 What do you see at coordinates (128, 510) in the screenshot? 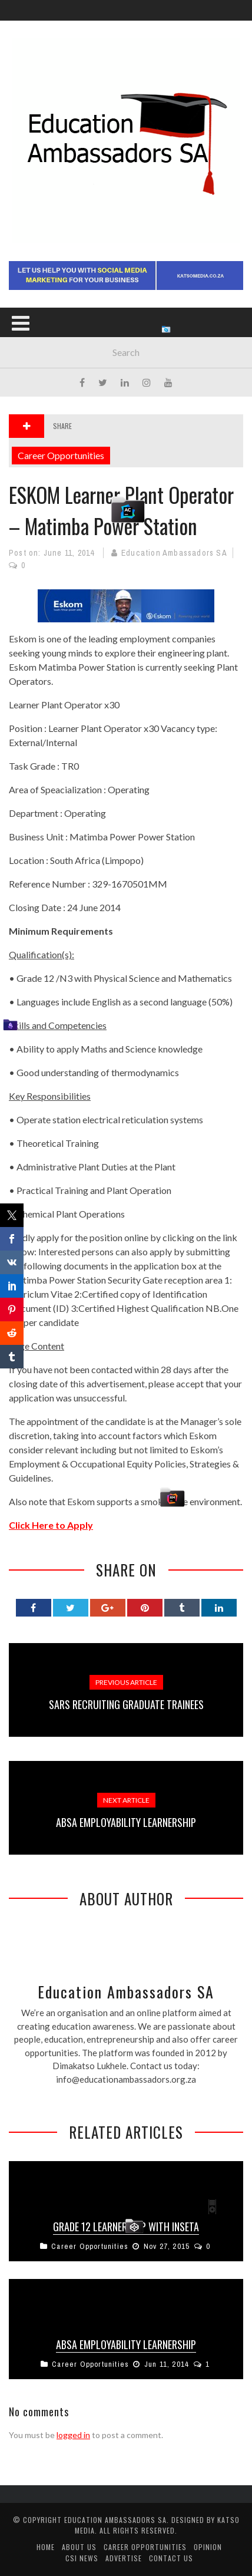
I see `open AppCode project folder` at bounding box center [128, 510].